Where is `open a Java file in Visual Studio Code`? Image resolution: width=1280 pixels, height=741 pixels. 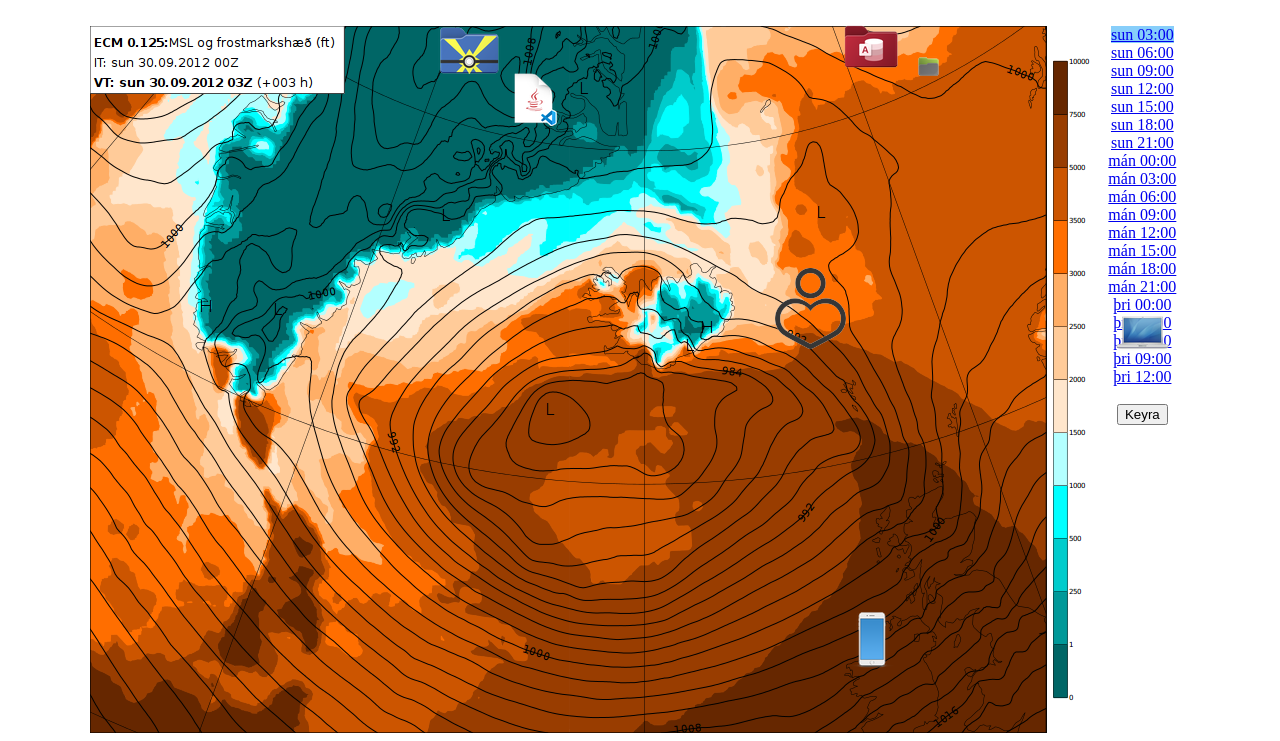
open a Java file in Visual Studio Code is located at coordinates (533, 99).